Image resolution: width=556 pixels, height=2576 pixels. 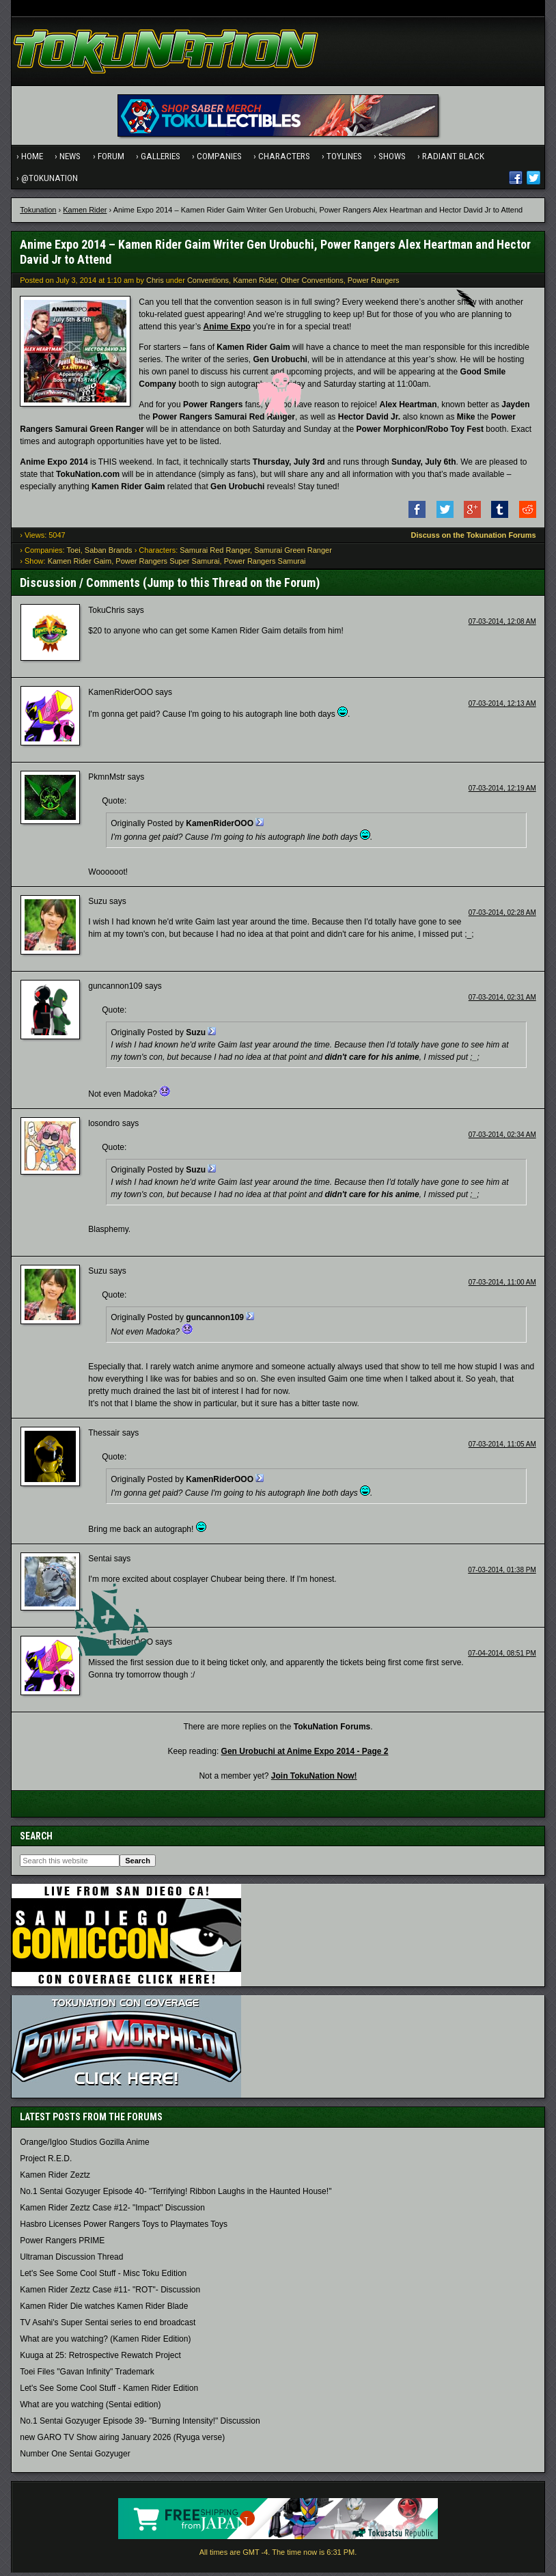 I want to click on indicates a critical hit or piercing damage in combat, so click(x=465, y=298).